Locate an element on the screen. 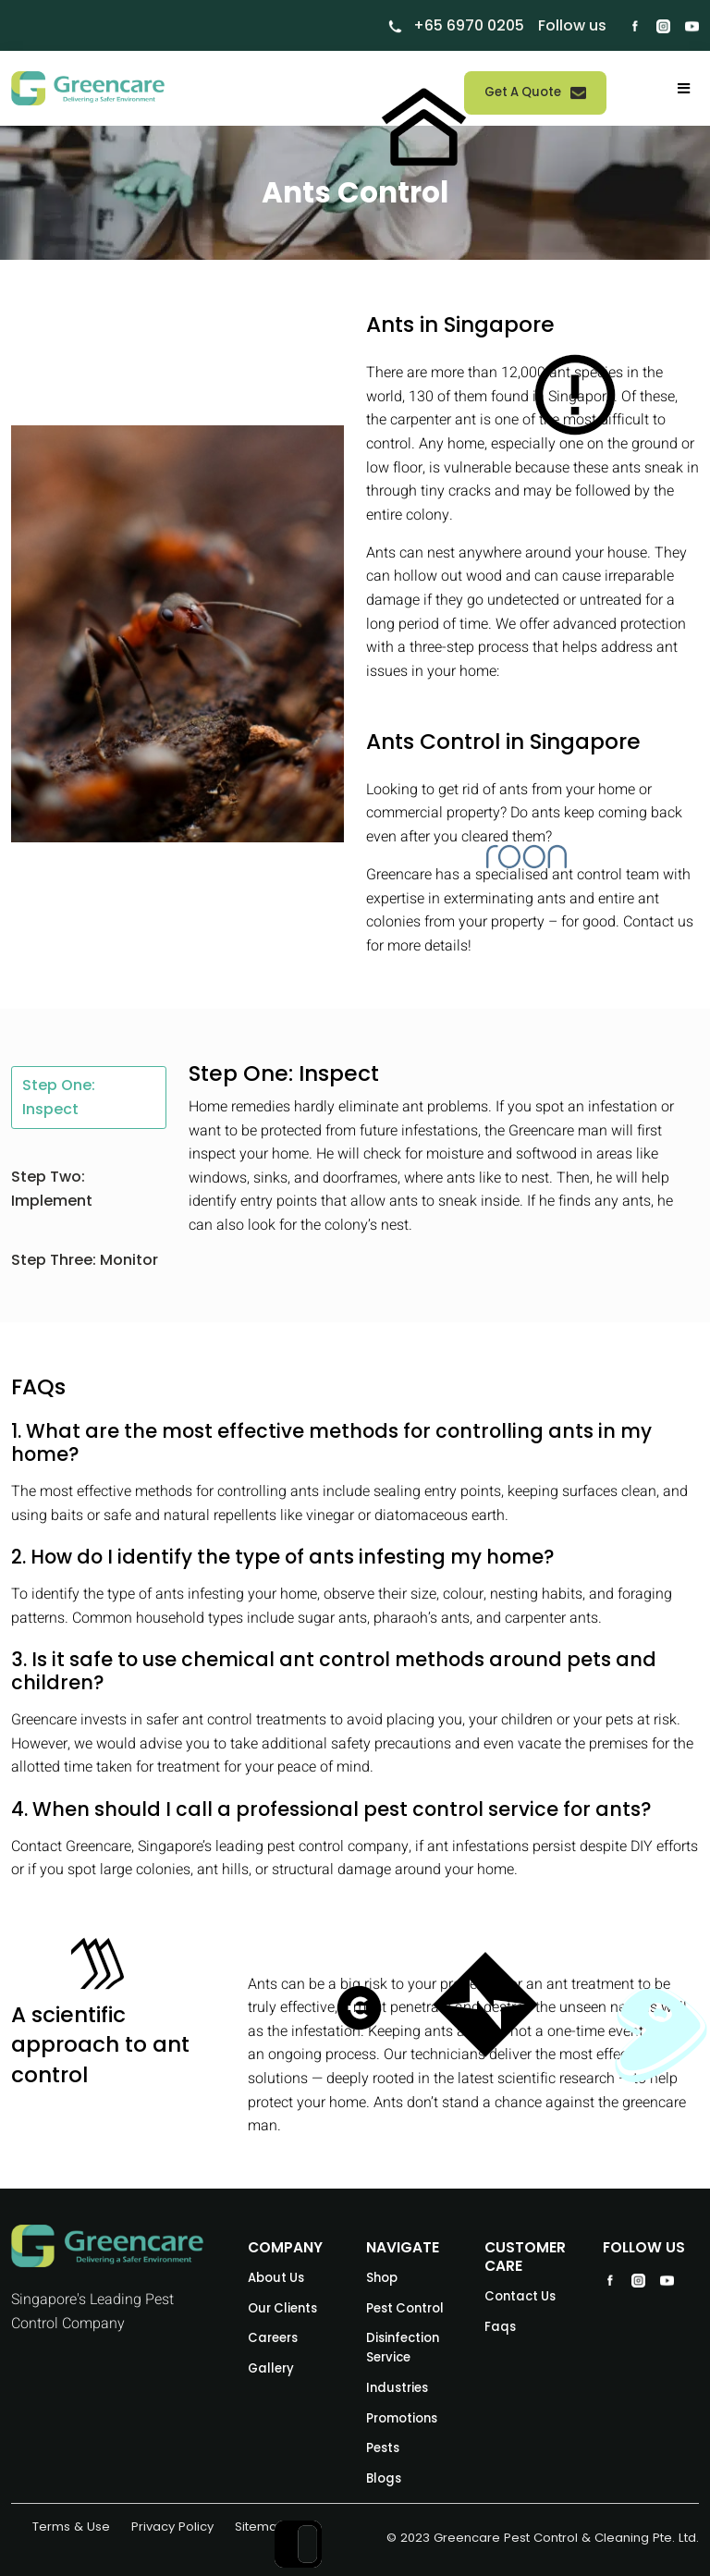 Image resolution: width=710 pixels, height=2576 pixels. indicates a warning or error state is located at coordinates (575, 395).